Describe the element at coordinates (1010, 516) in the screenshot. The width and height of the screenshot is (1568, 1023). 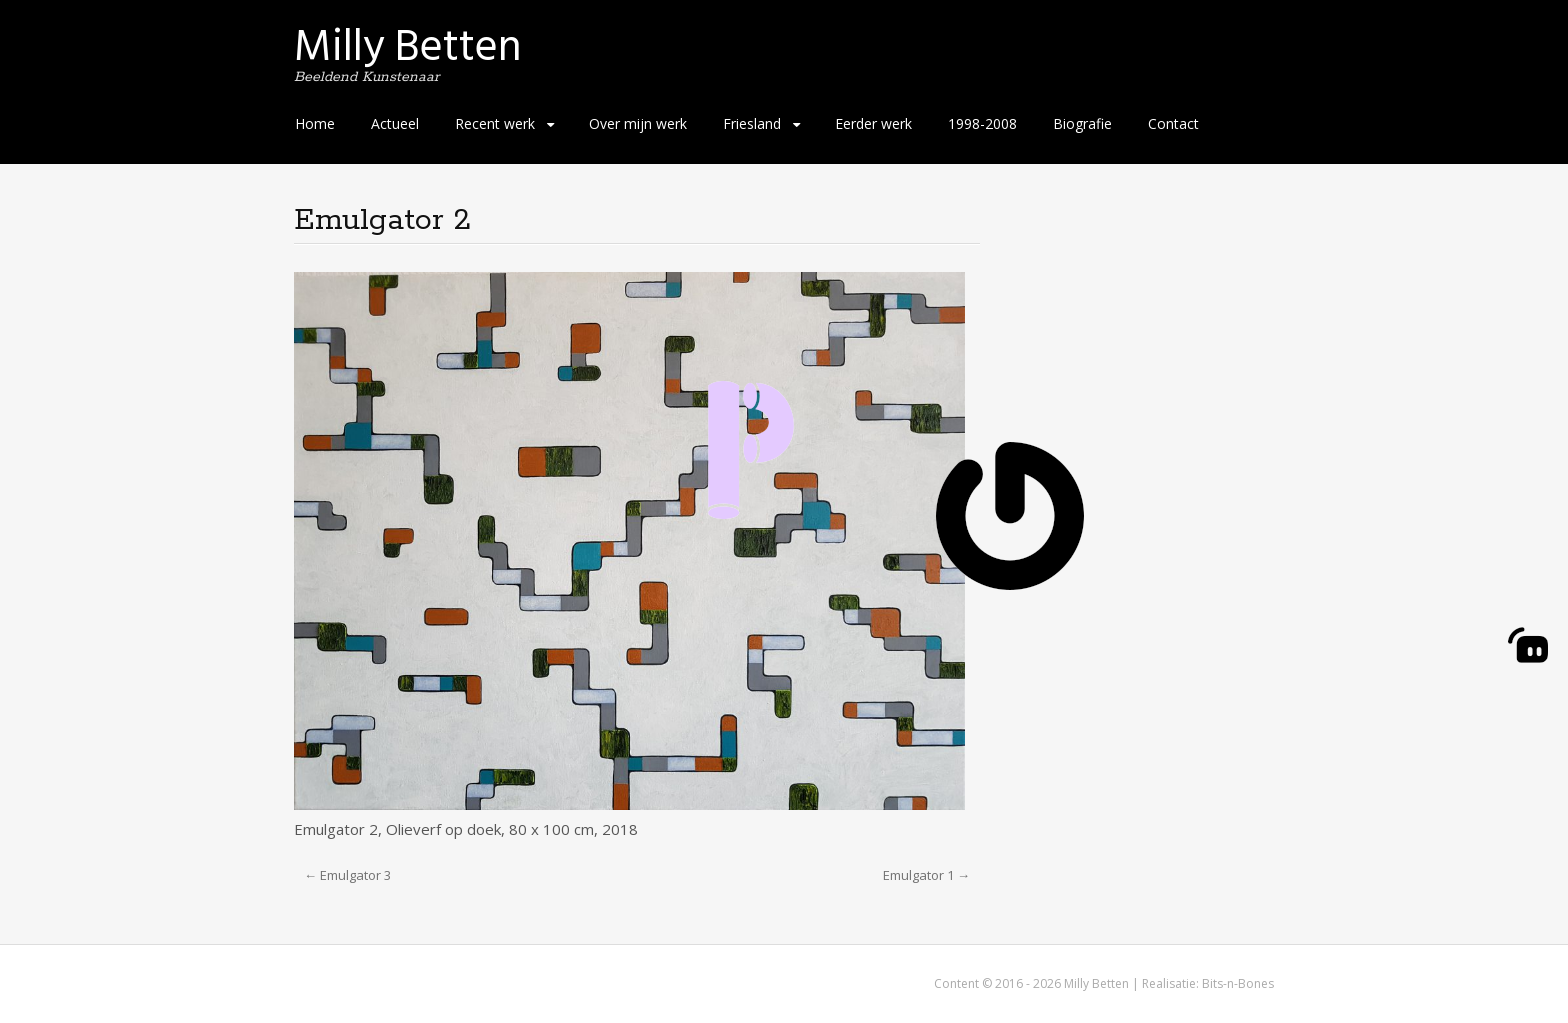
I see `link to gravatar profile settings` at that location.